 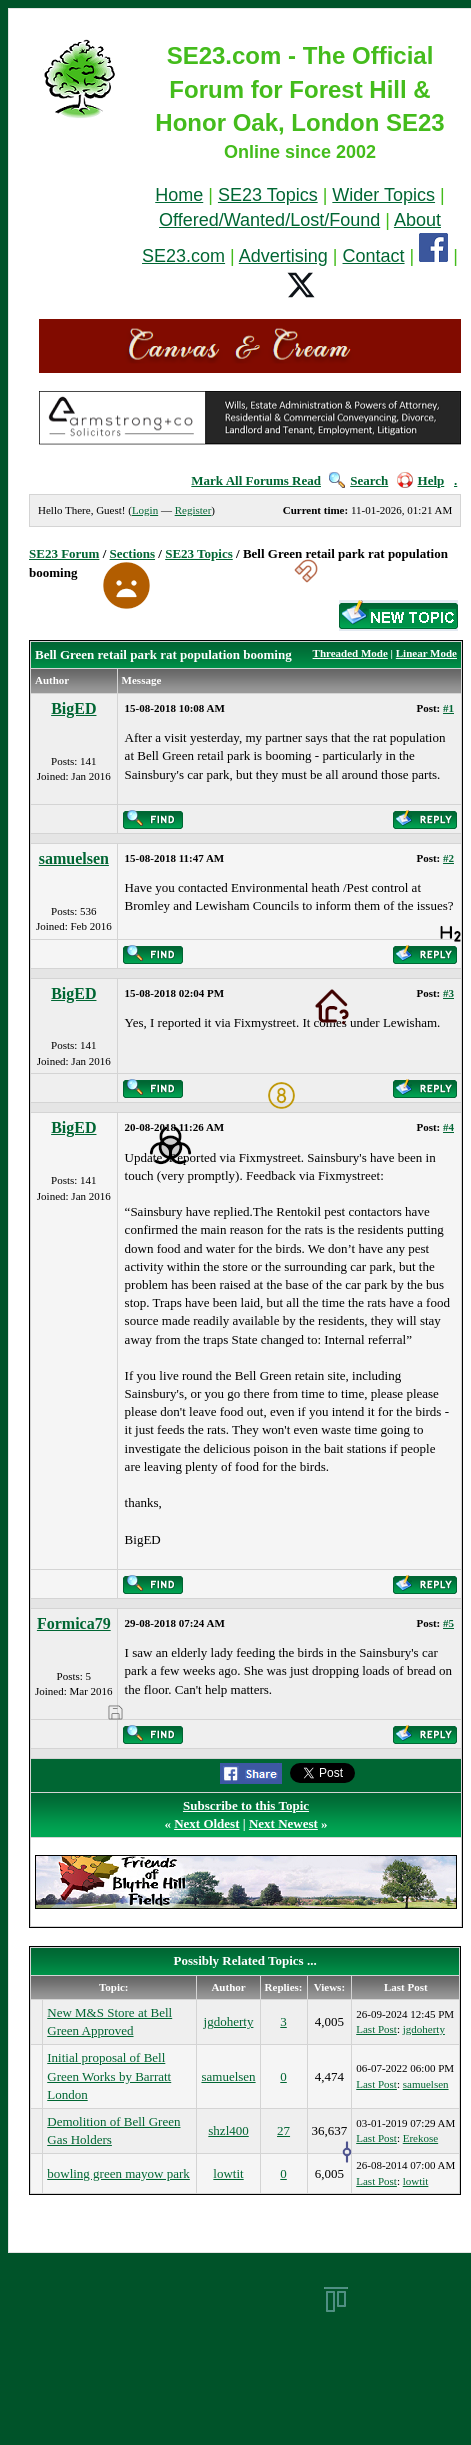 I want to click on format text as heading level 2, so click(x=449, y=933).